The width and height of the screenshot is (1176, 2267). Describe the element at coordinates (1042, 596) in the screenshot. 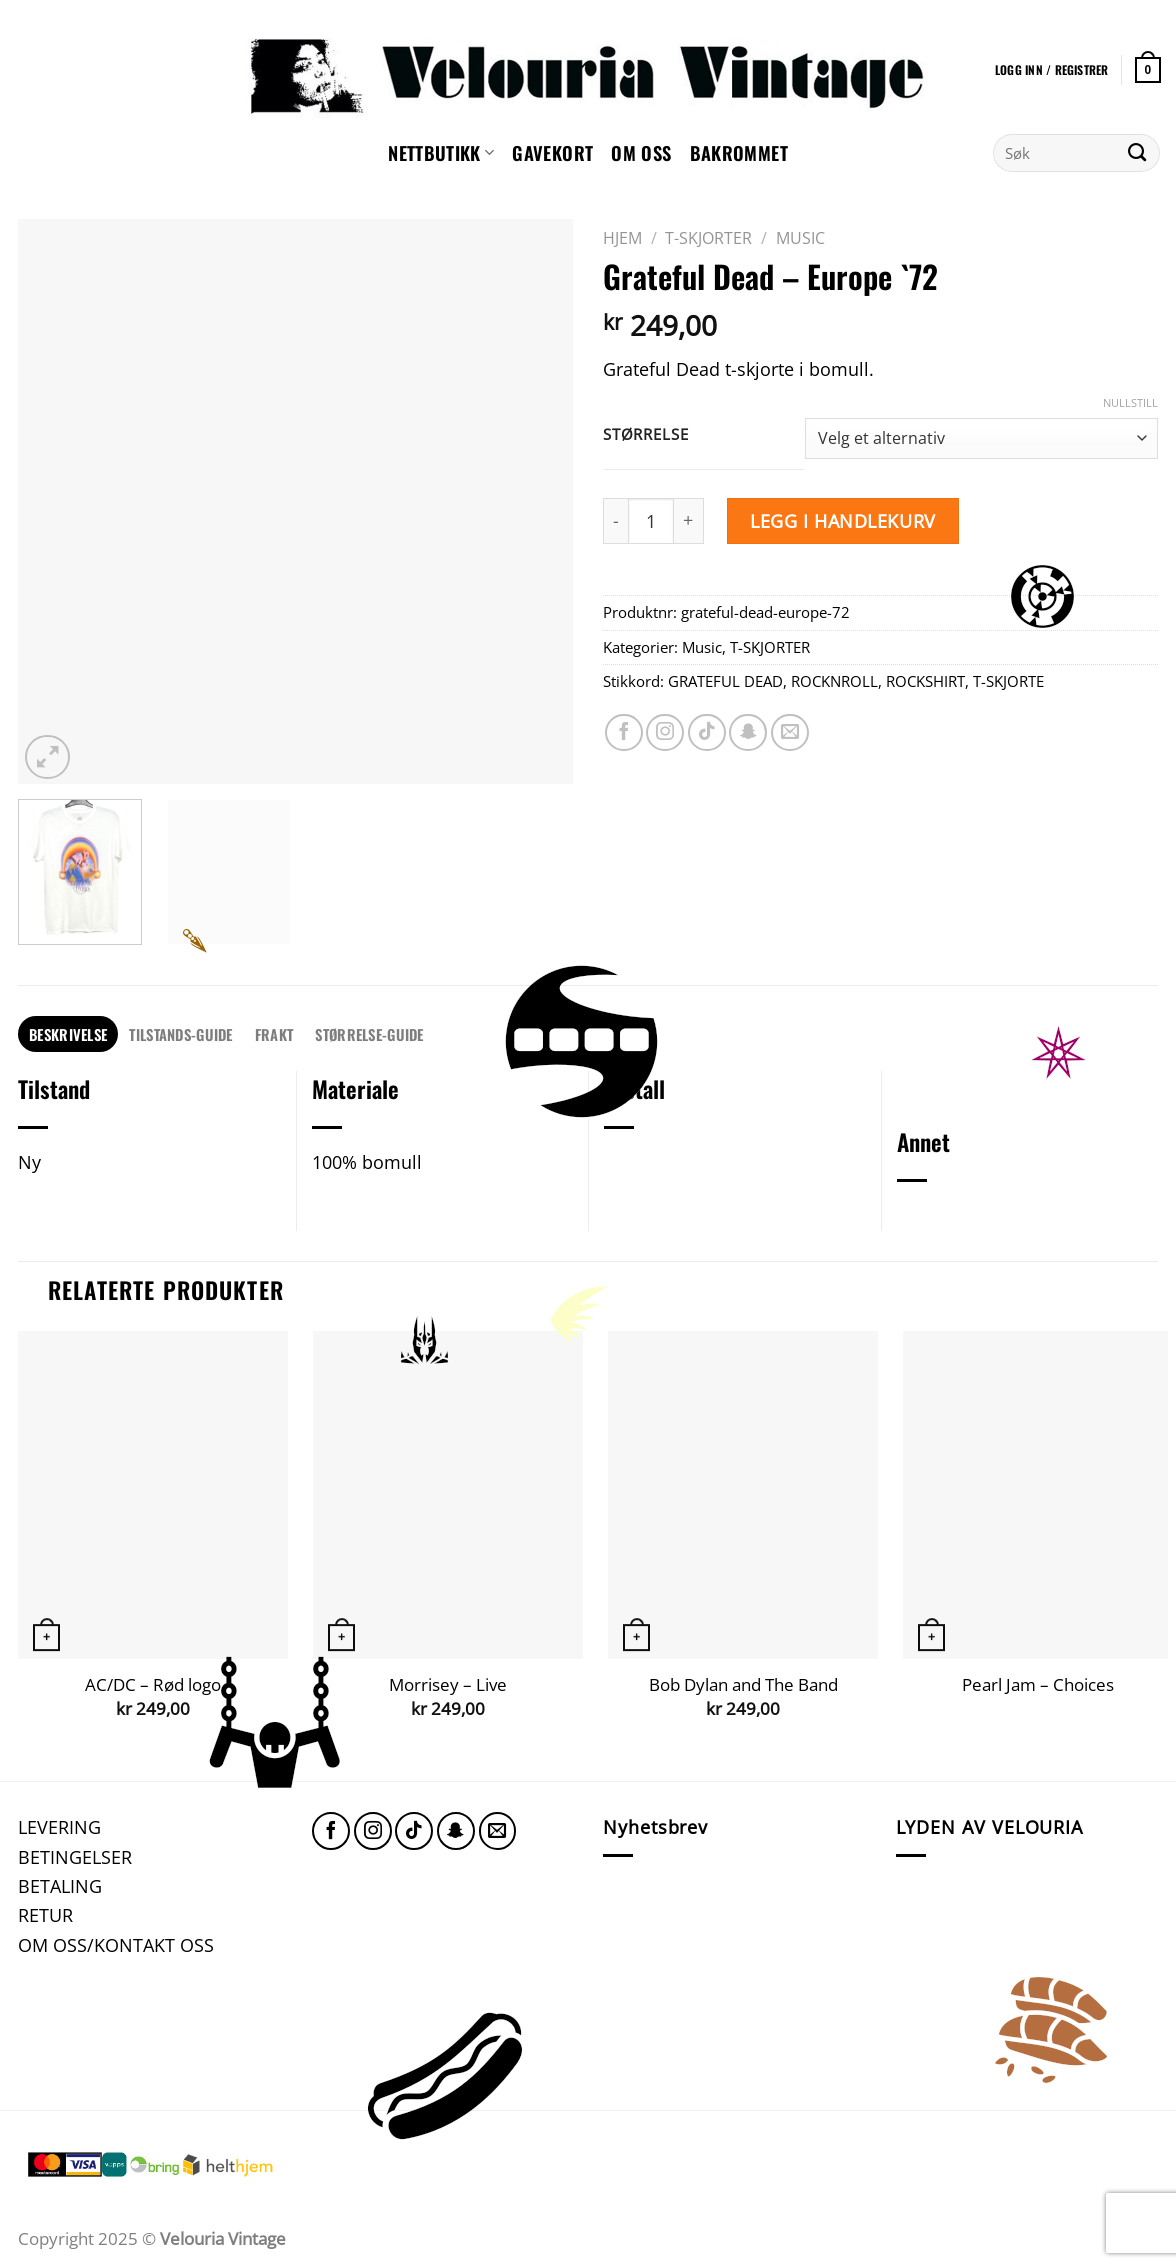

I see `track digital footprint or online activity` at that location.